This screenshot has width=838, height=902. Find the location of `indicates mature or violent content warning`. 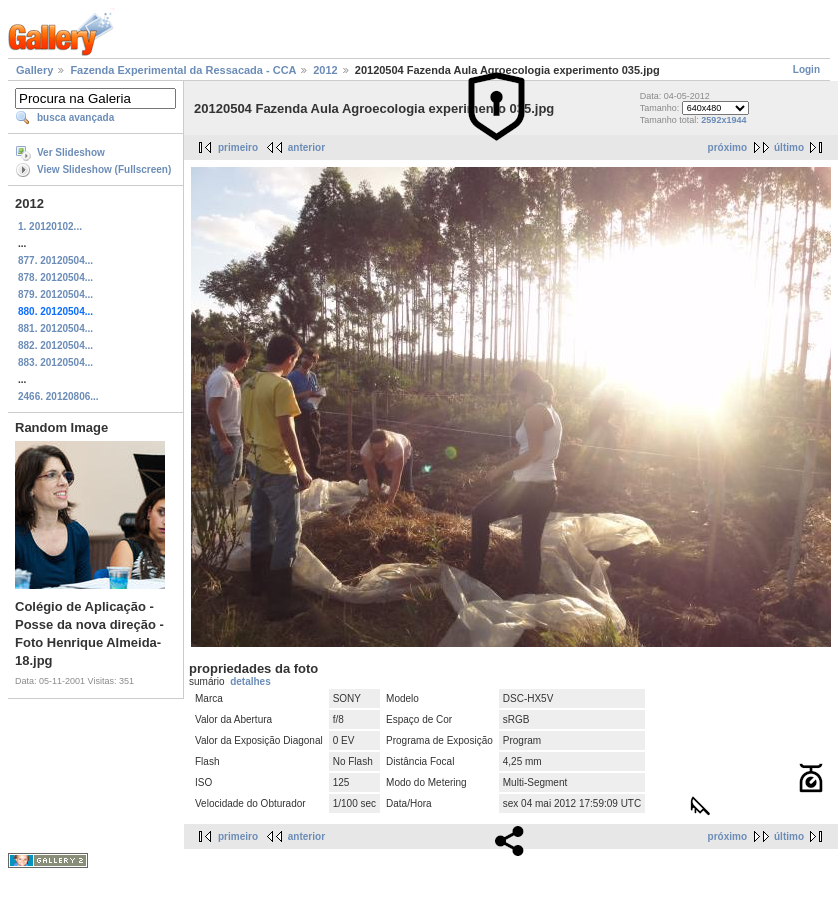

indicates mature or violent content warning is located at coordinates (700, 806).